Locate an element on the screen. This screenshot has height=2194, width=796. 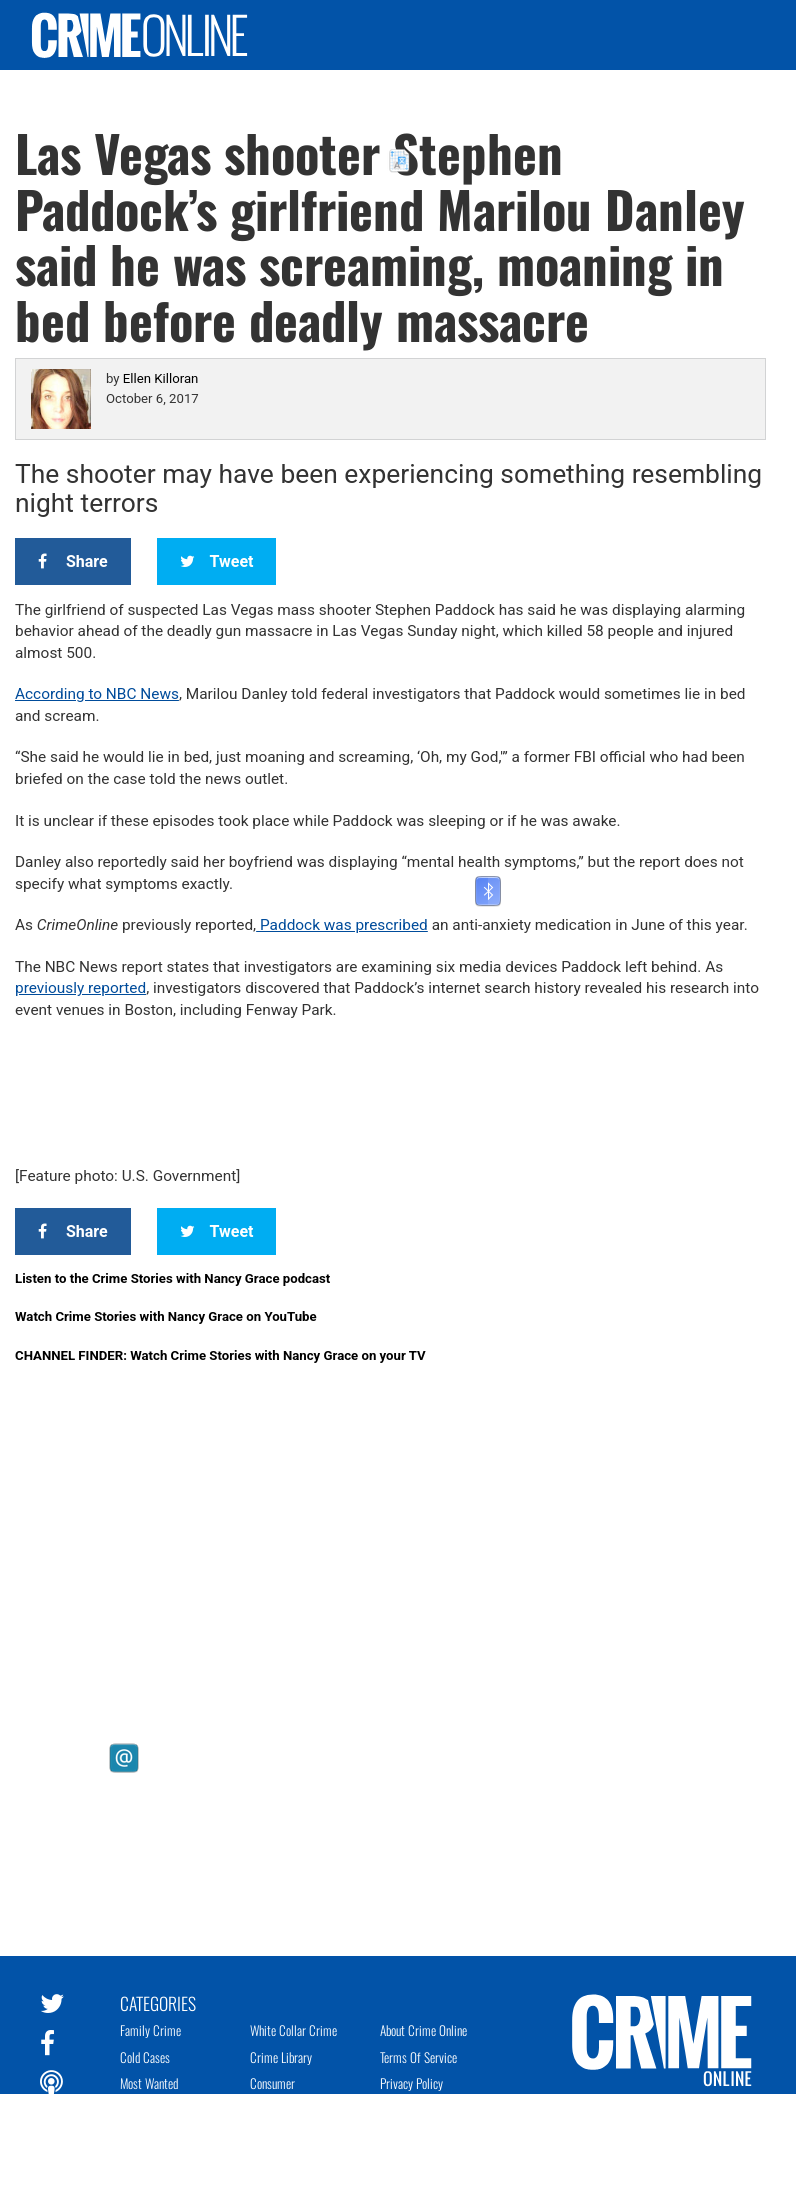
a gettext translation template file (.pot) is located at coordinates (399, 160).